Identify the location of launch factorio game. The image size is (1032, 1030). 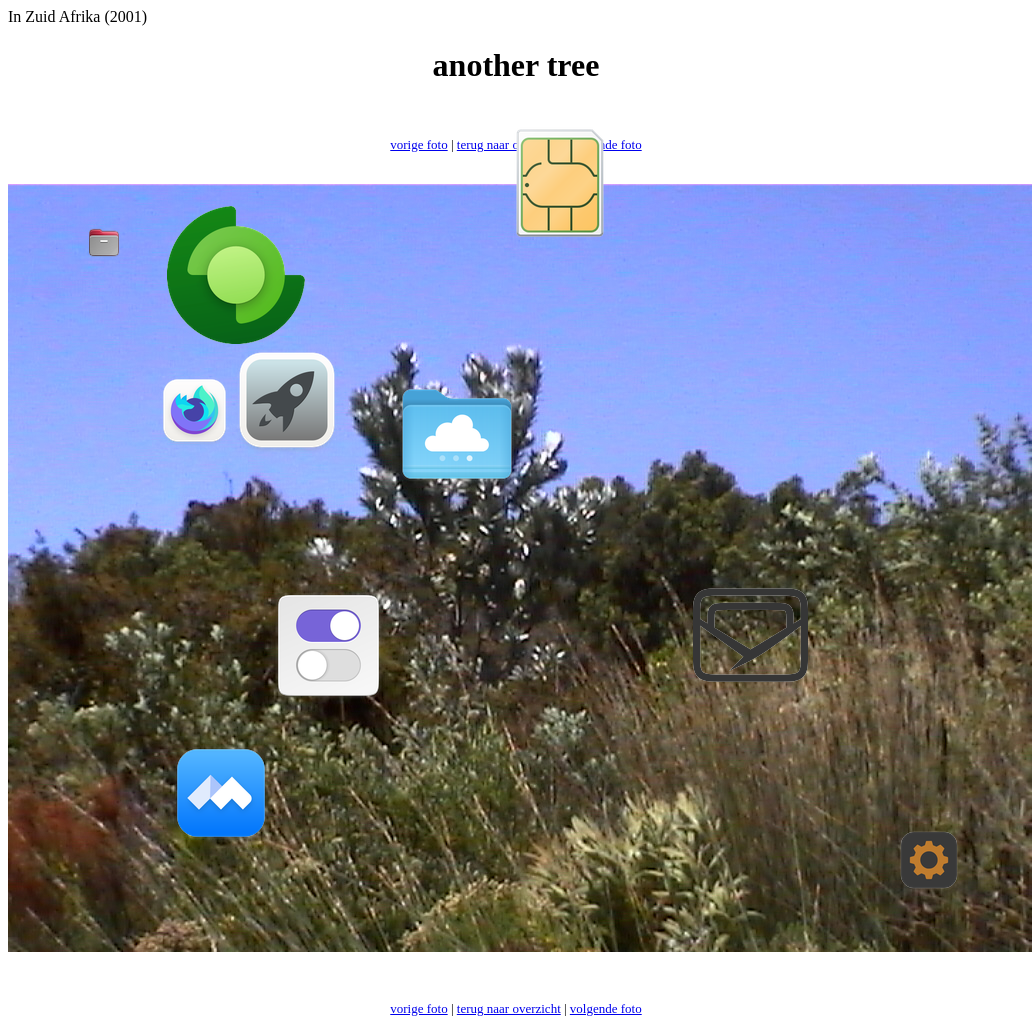
(929, 860).